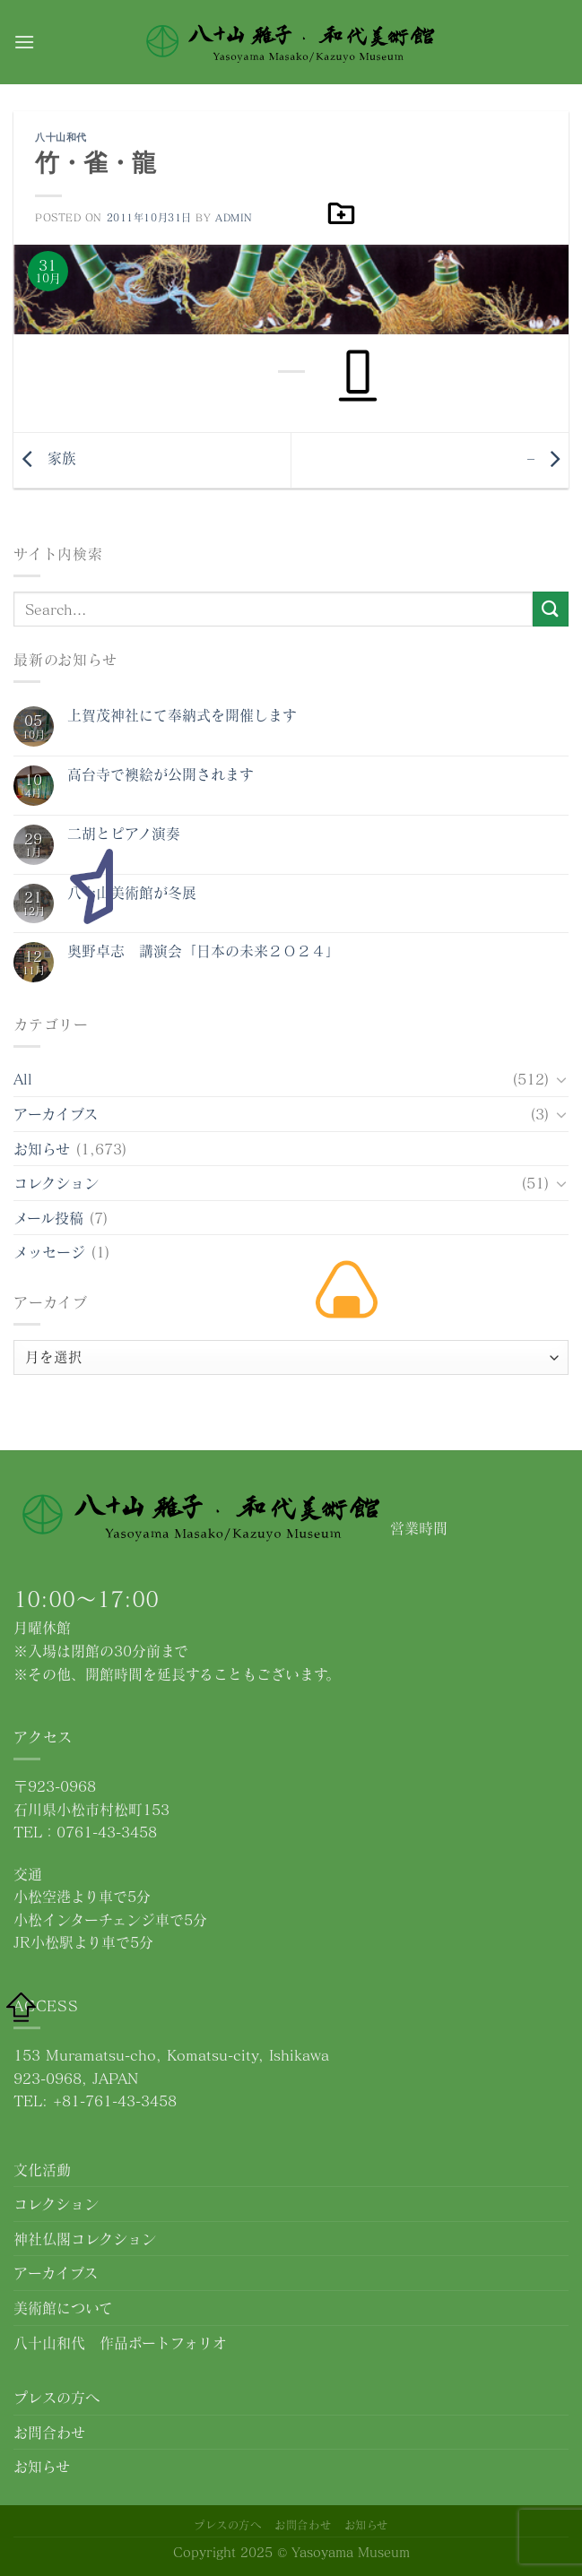 The width and height of the screenshot is (582, 2576). I want to click on create a new folder, so click(341, 212).